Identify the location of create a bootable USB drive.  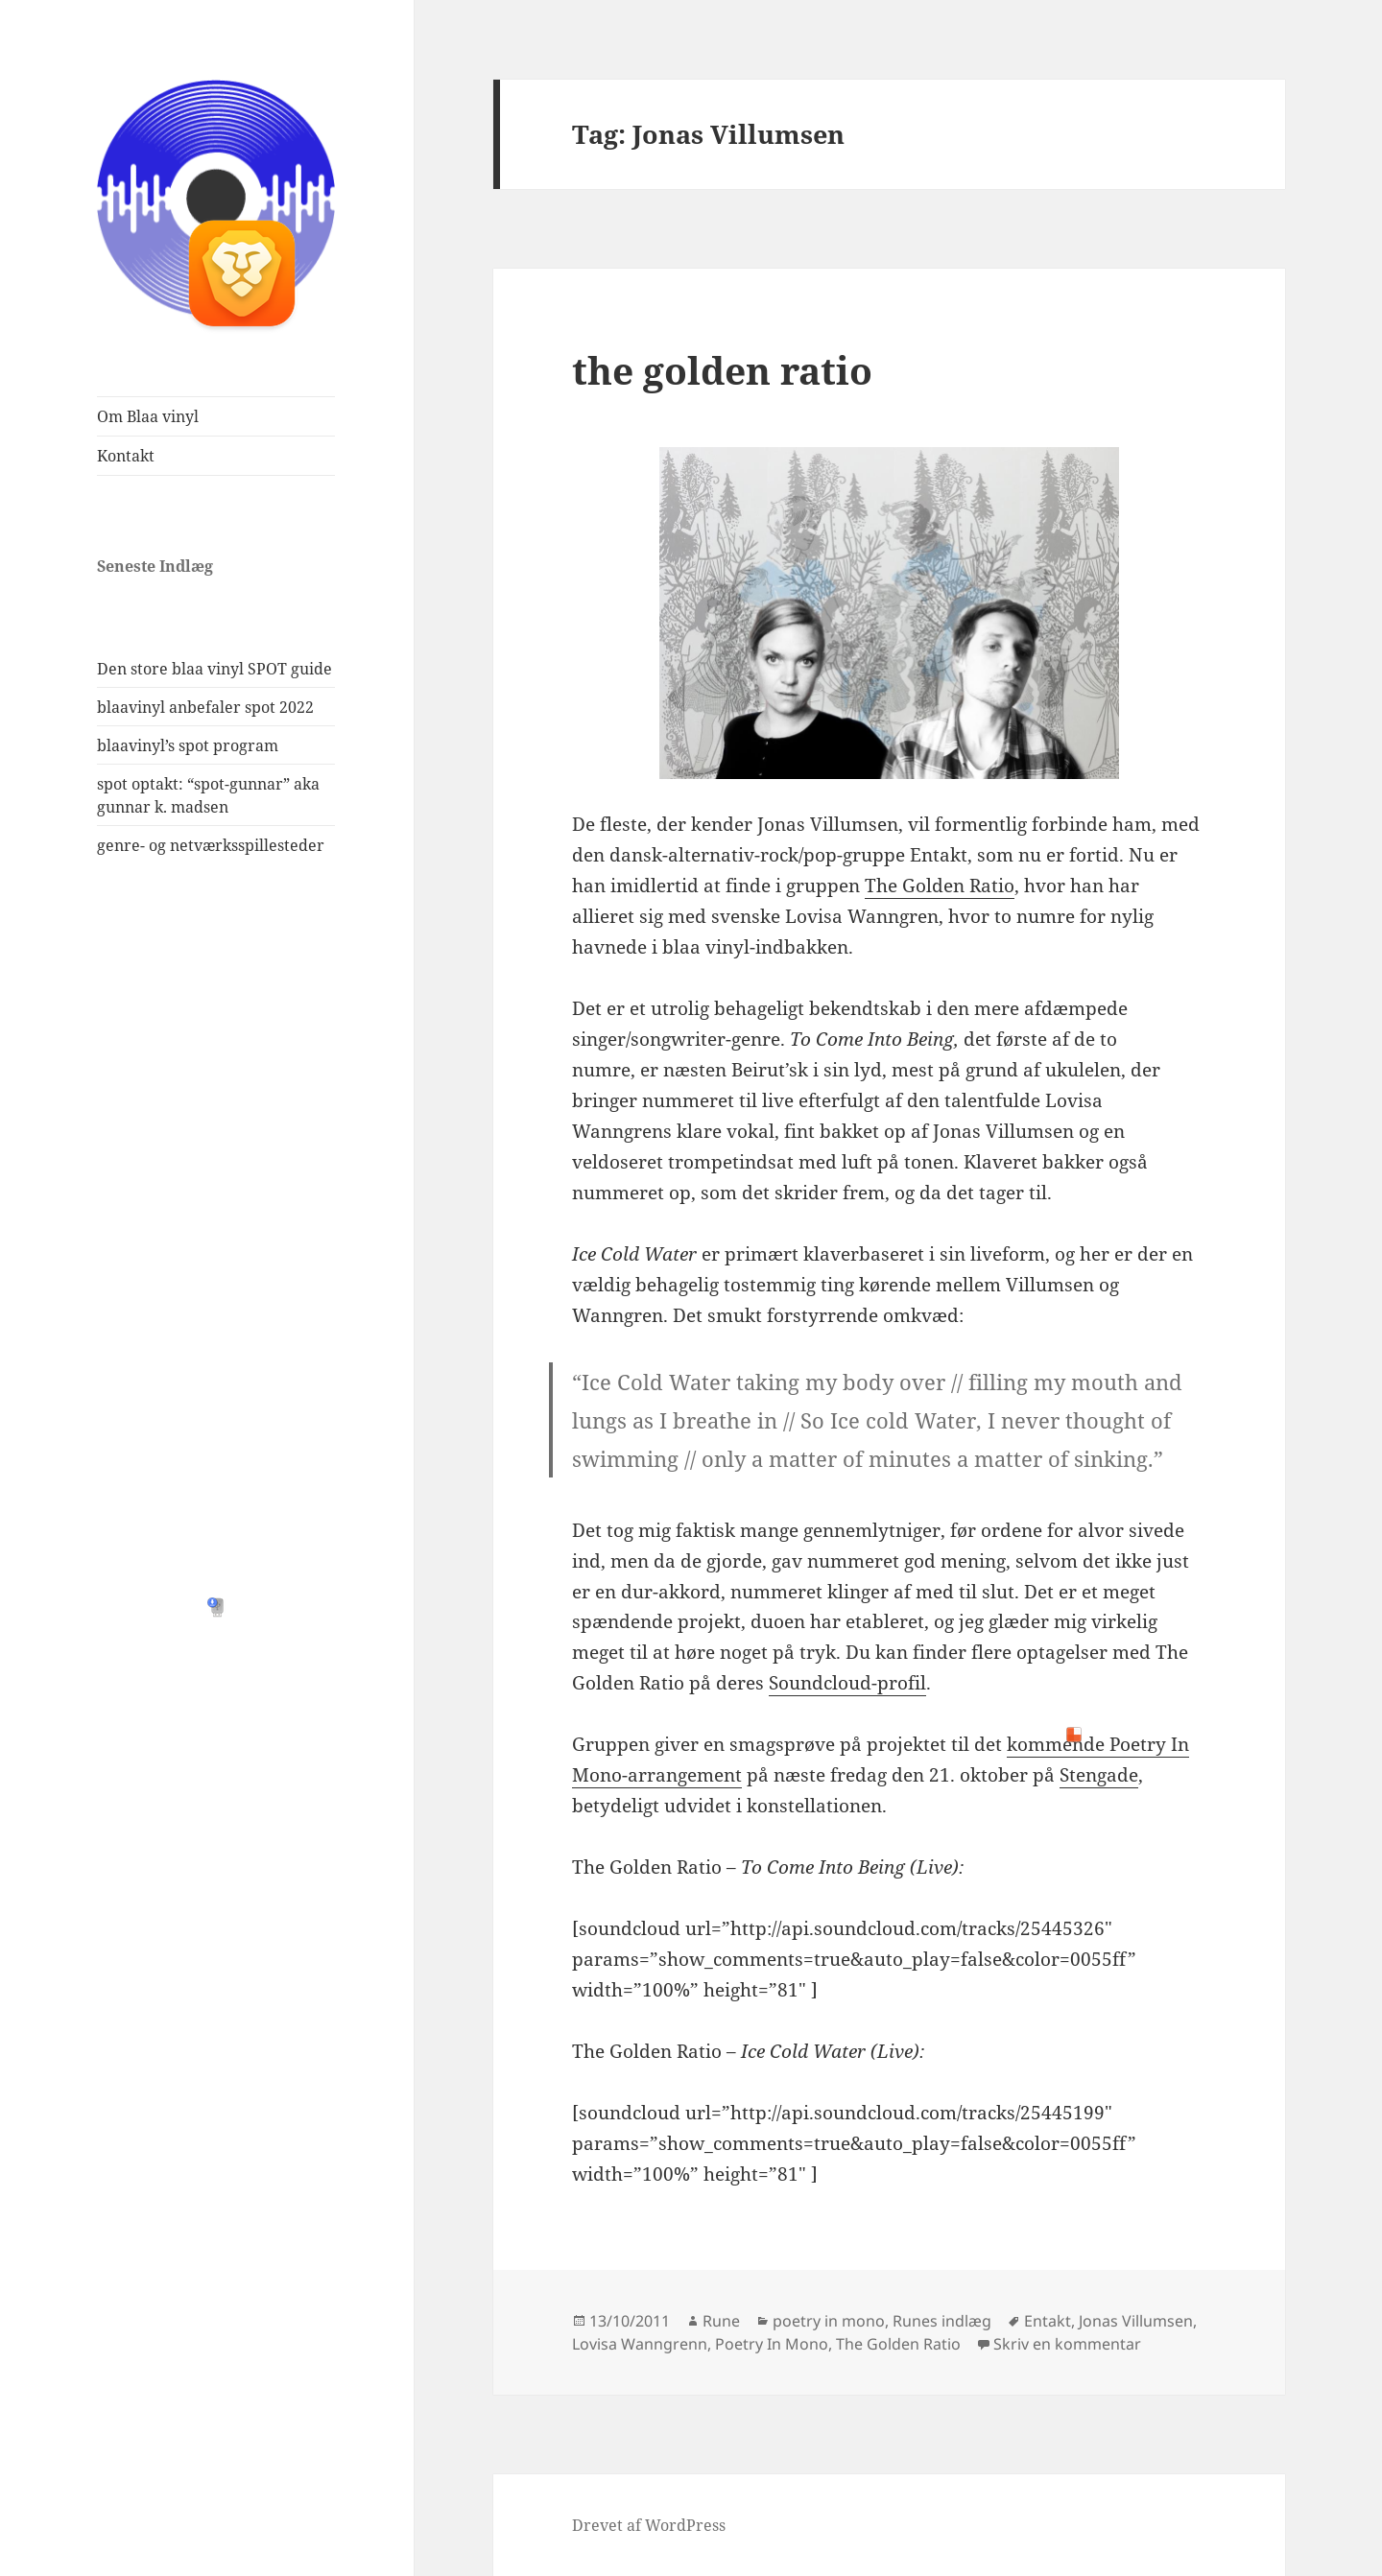
(217, 1607).